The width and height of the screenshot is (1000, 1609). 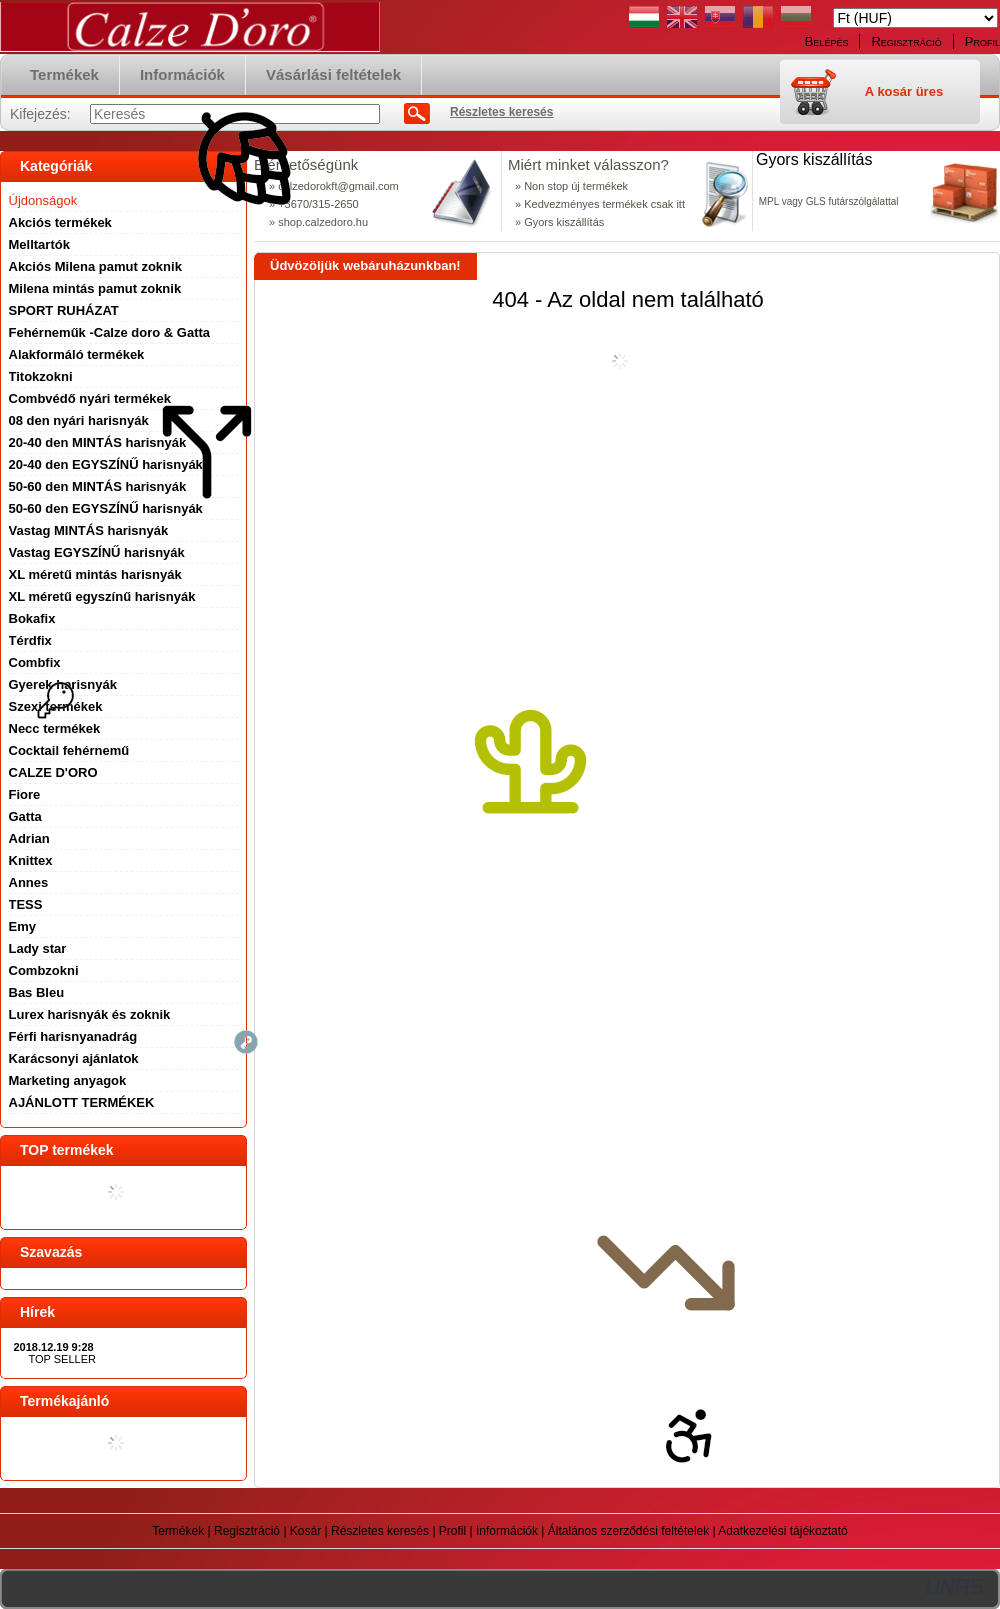 What do you see at coordinates (530, 765) in the screenshot?
I see `indicates desert or arid climate theme` at bounding box center [530, 765].